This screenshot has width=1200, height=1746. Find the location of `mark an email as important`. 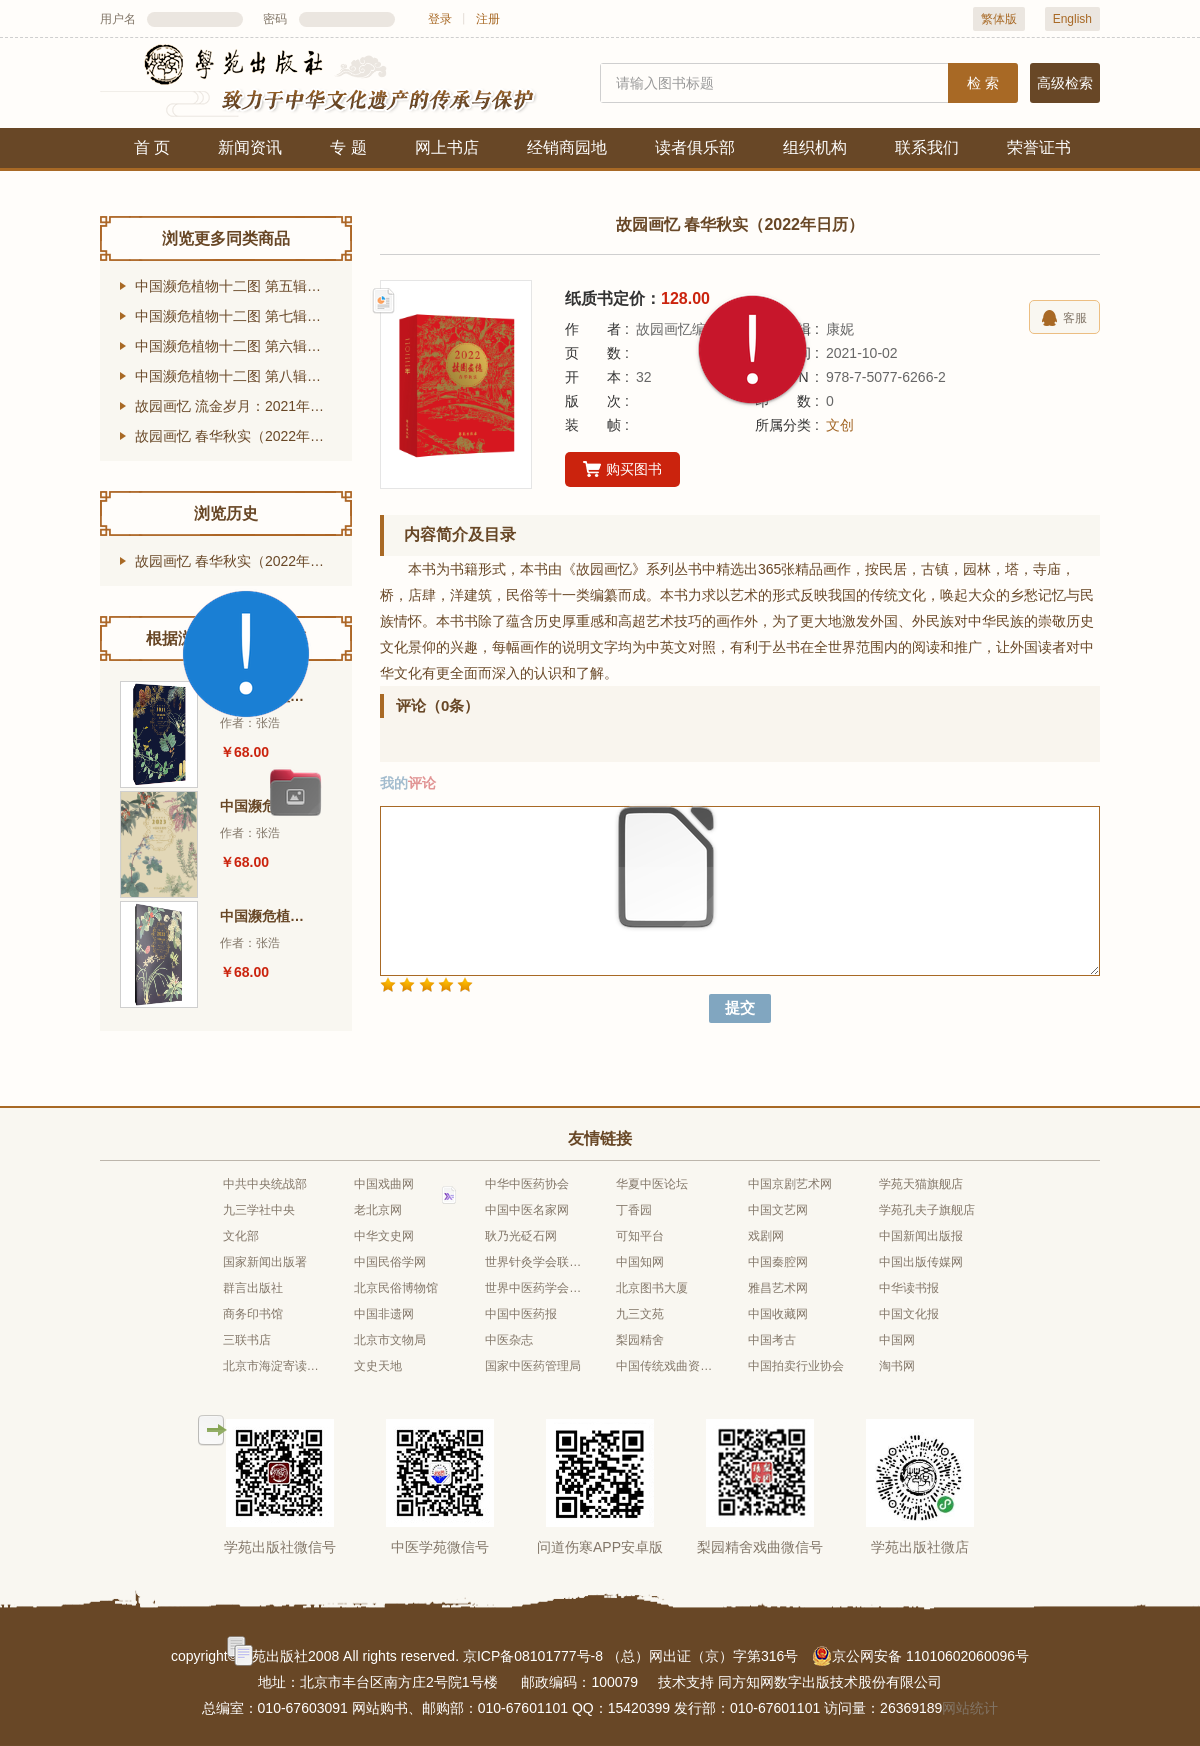

mark an email as important is located at coordinates (246, 654).